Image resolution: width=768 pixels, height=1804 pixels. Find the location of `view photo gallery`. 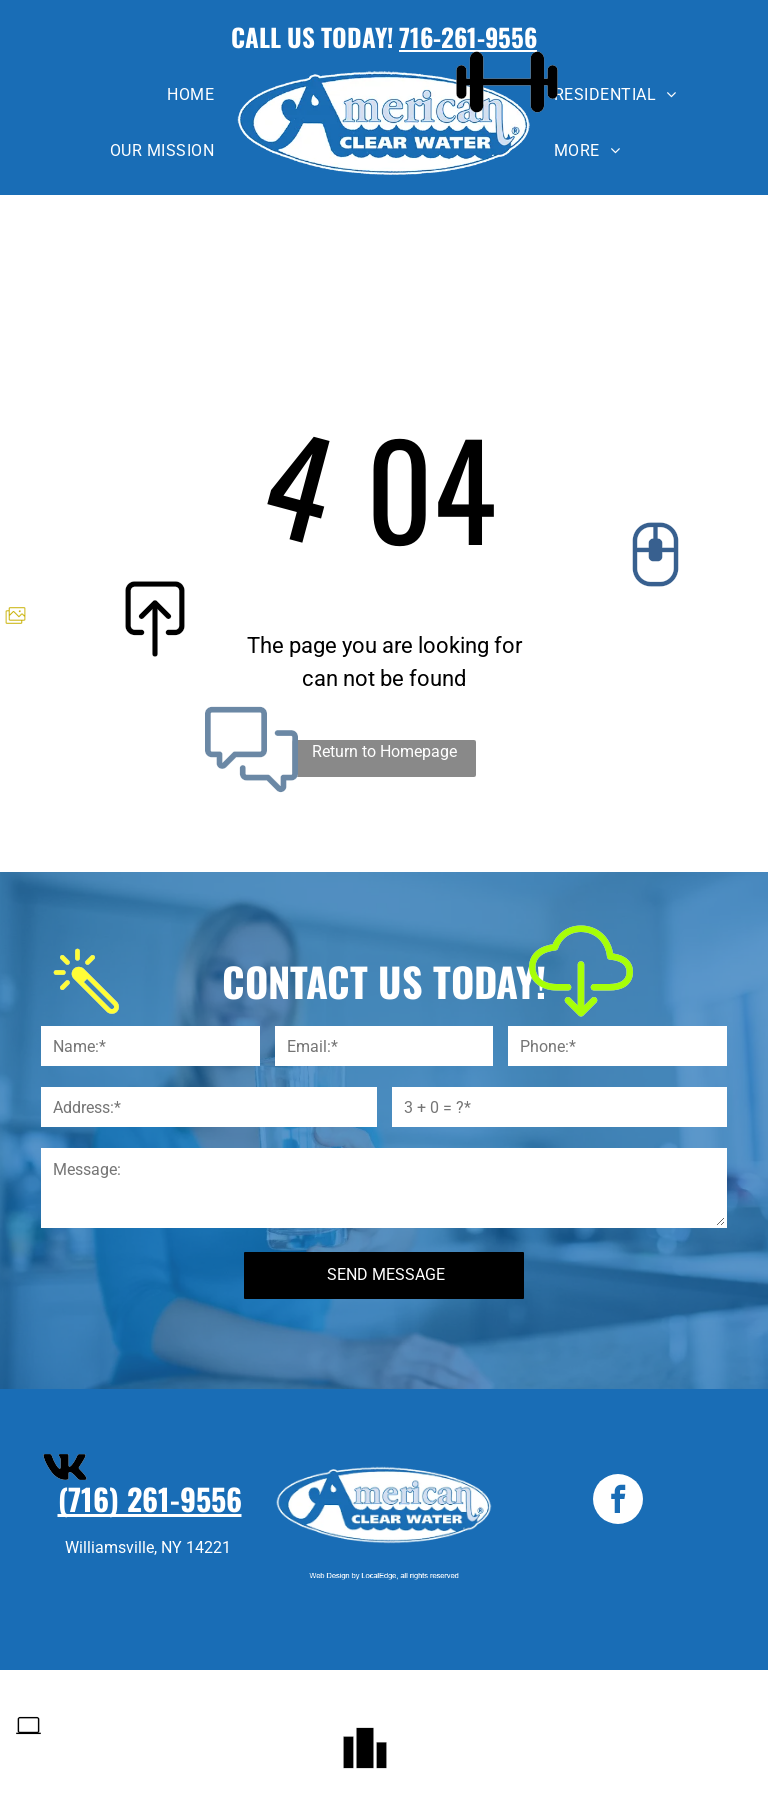

view photo gallery is located at coordinates (15, 615).